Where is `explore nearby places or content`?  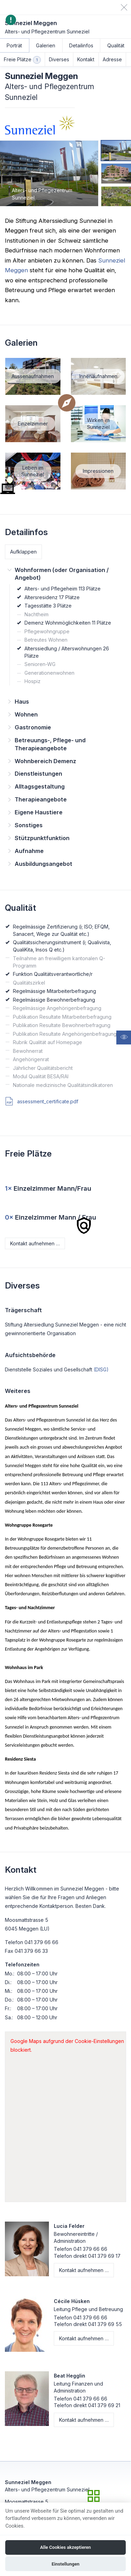 explore nearby places or content is located at coordinates (67, 403).